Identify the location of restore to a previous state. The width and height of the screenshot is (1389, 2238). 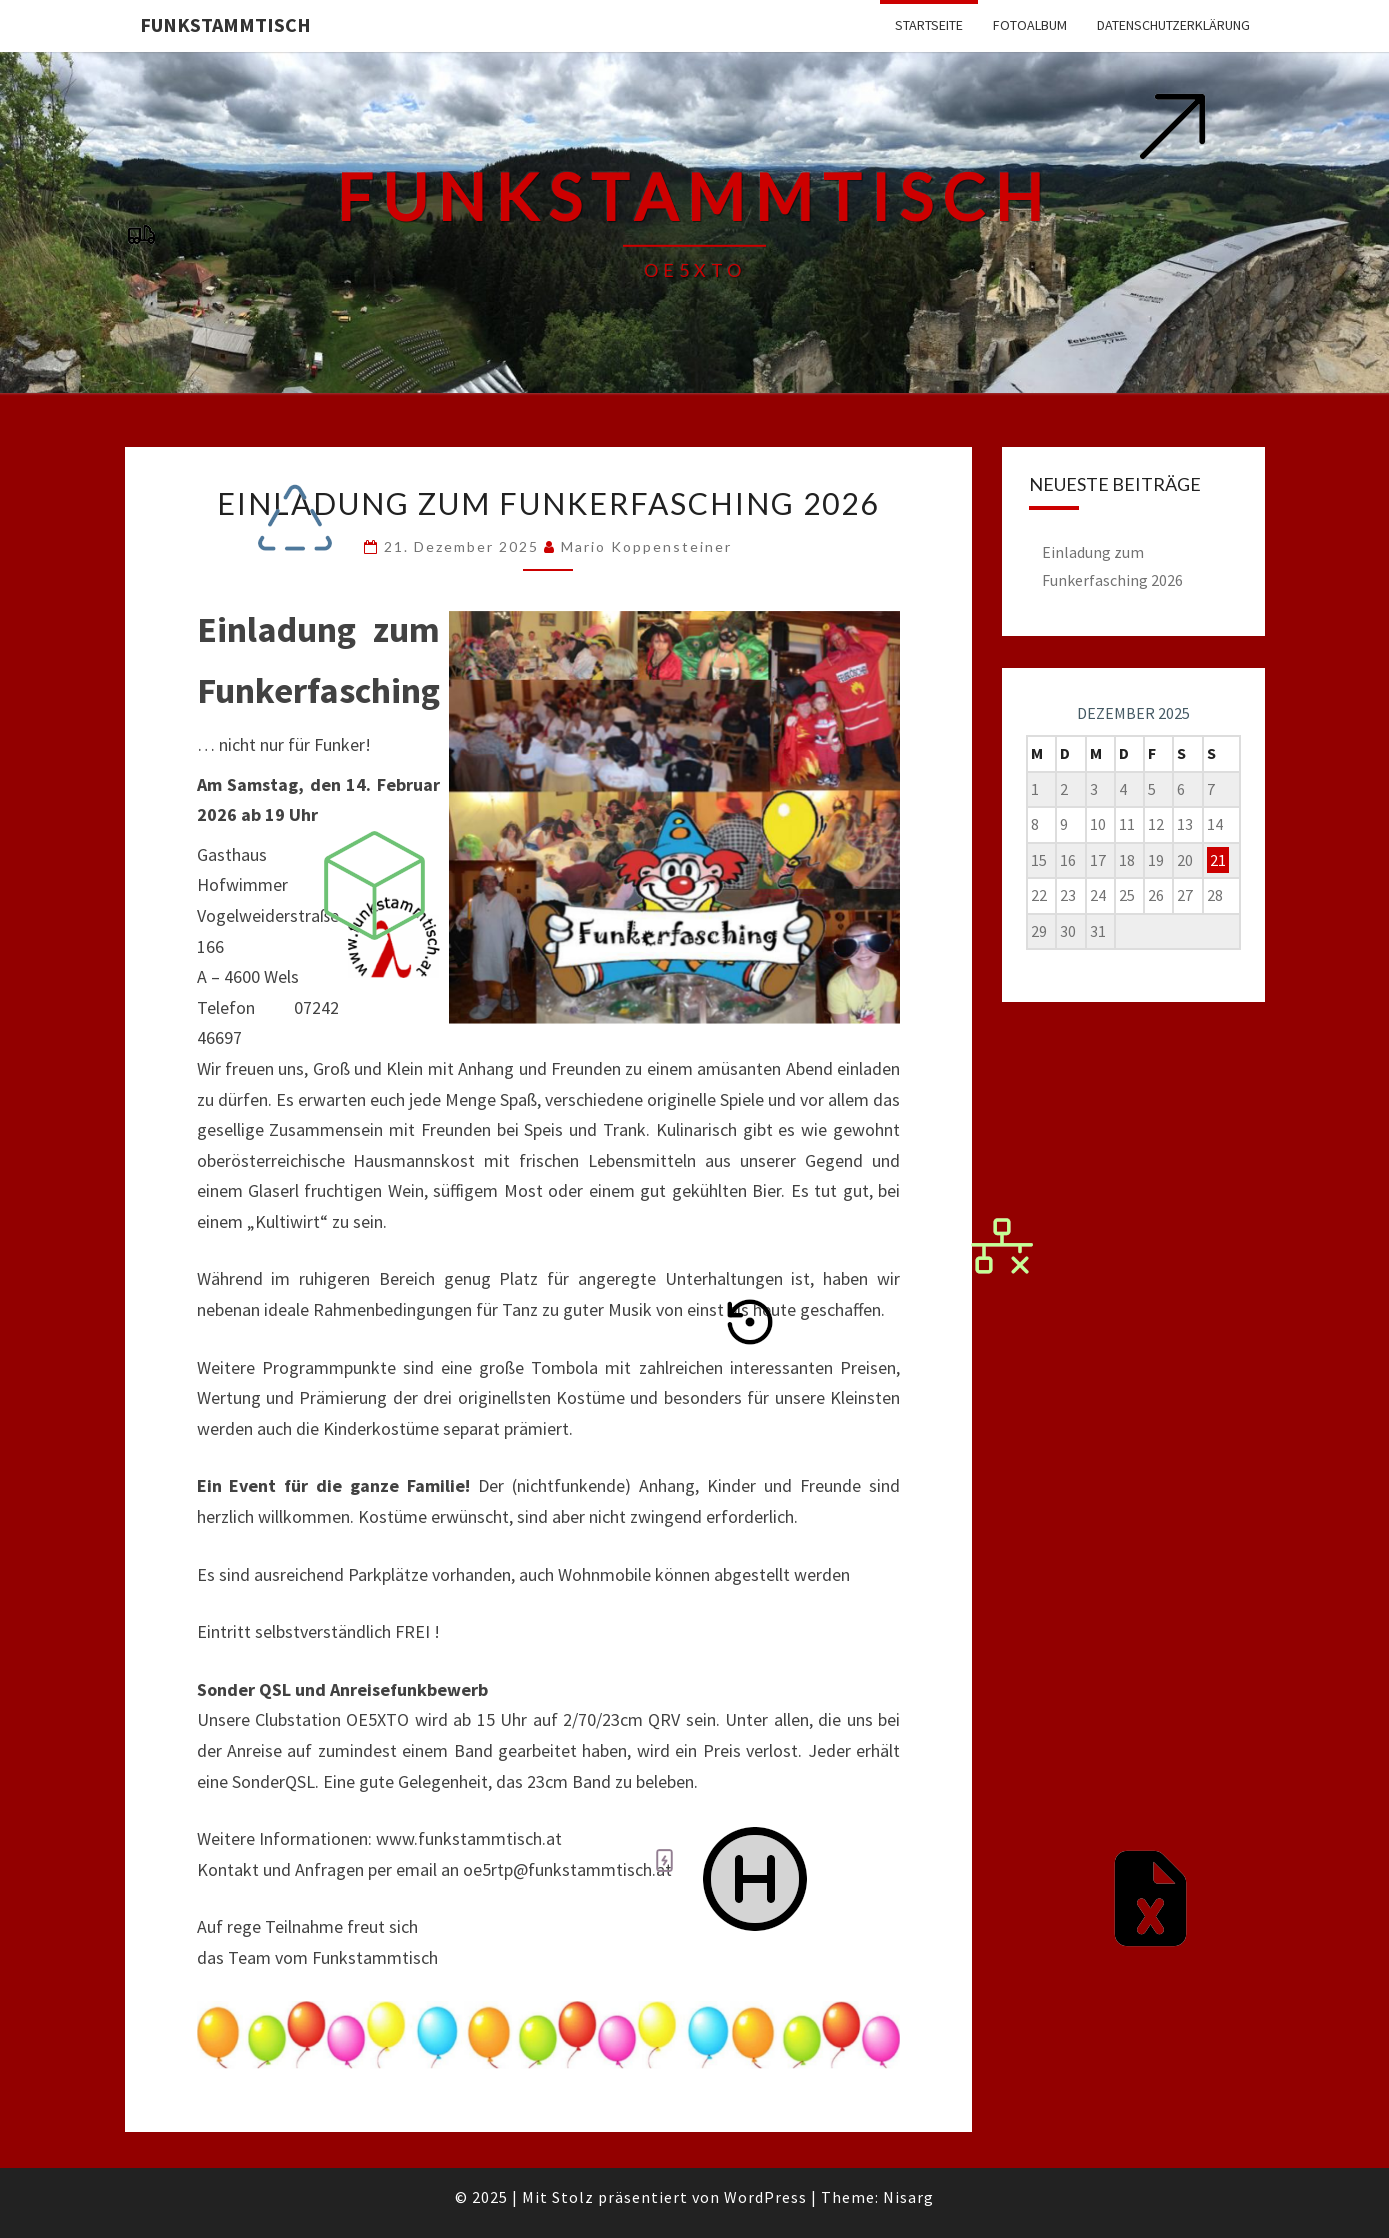
(750, 1322).